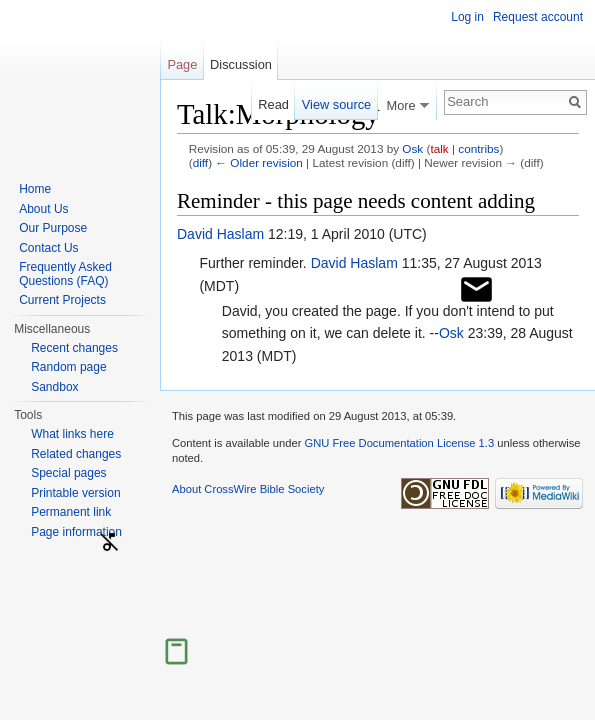 The image size is (595, 720). What do you see at coordinates (476, 289) in the screenshot?
I see `open your email inbox` at bounding box center [476, 289].